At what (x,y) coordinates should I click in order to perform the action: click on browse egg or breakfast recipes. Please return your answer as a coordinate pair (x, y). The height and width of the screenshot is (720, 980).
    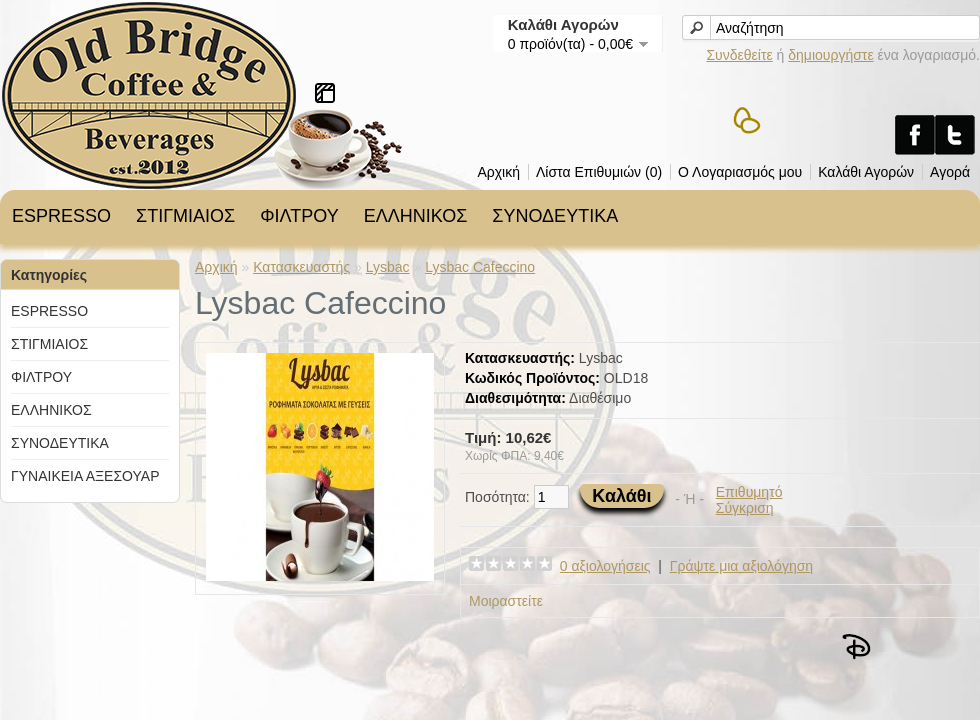
    Looking at the image, I should click on (747, 119).